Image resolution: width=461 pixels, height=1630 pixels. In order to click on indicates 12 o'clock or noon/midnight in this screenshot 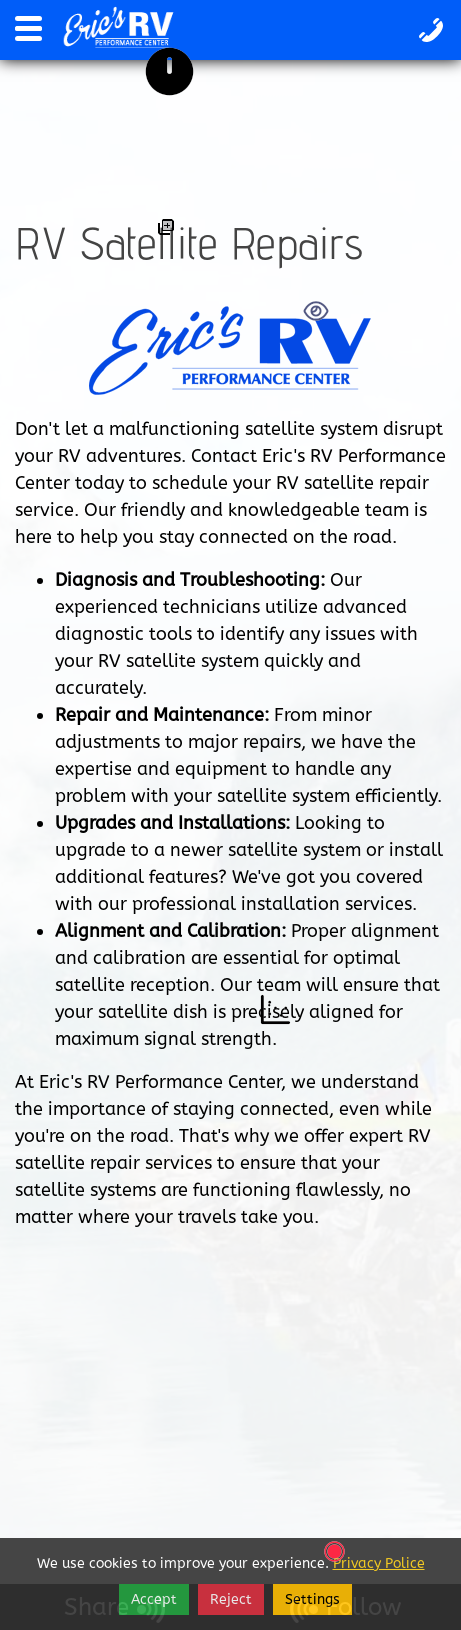, I will do `click(169, 71)`.